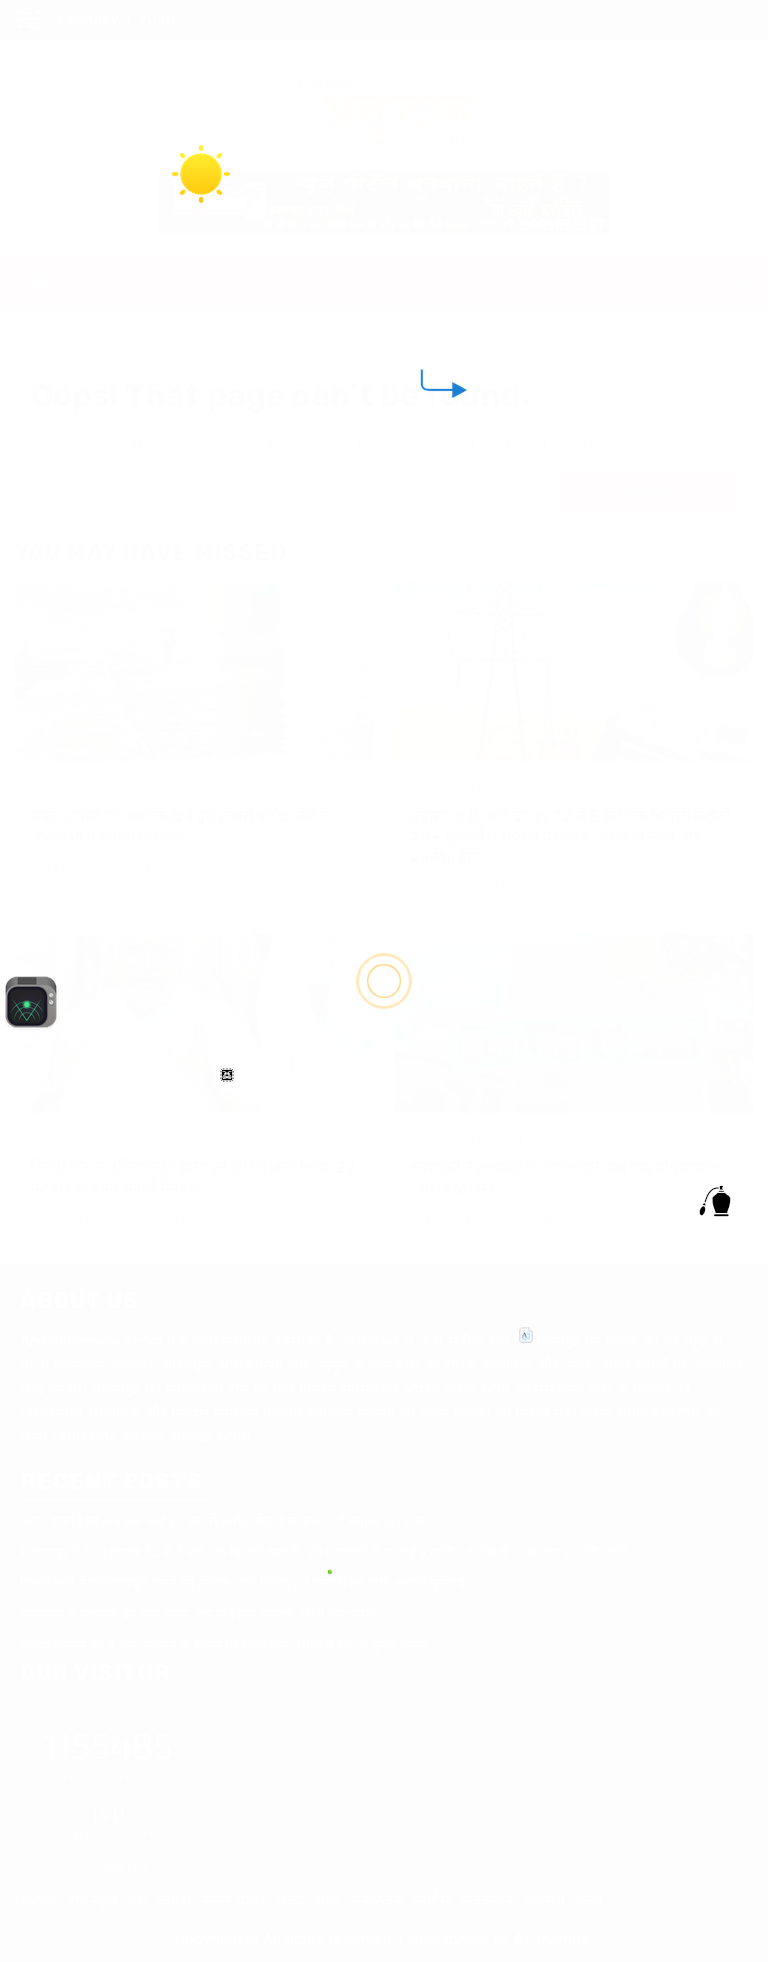 Image resolution: width=768 pixels, height=1962 pixels. What do you see at coordinates (715, 1201) in the screenshot?
I see `browse fragrance or perfume items` at bounding box center [715, 1201].